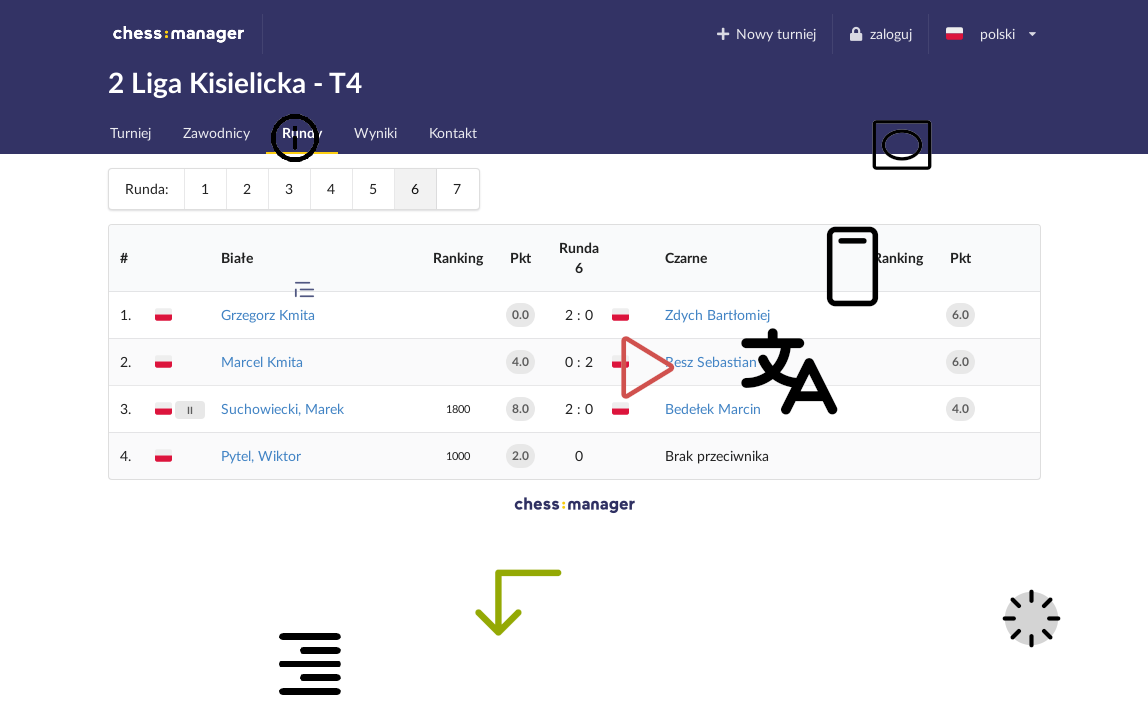  What do you see at coordinates (295, 138) in the screenshot?
I see `view more information or details` at bounding box center [295, 138].